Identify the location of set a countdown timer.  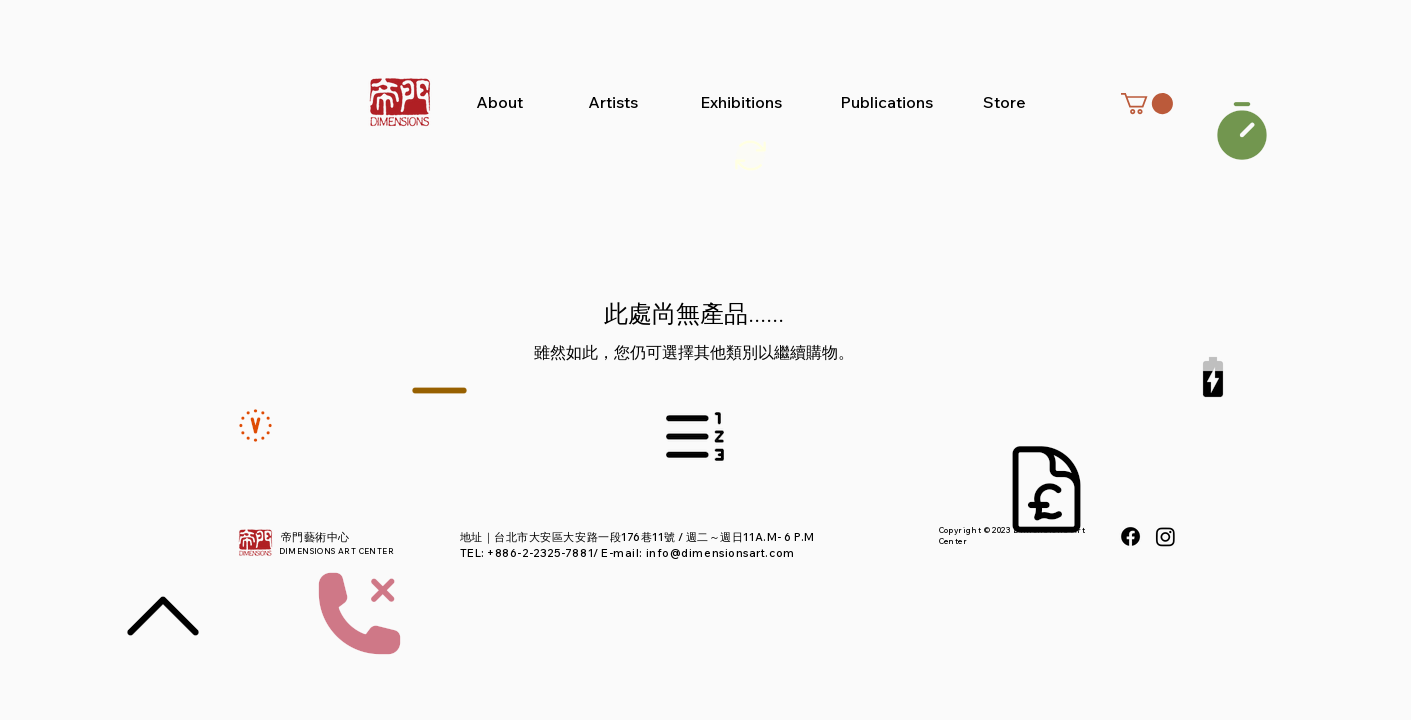
(1242, 133).